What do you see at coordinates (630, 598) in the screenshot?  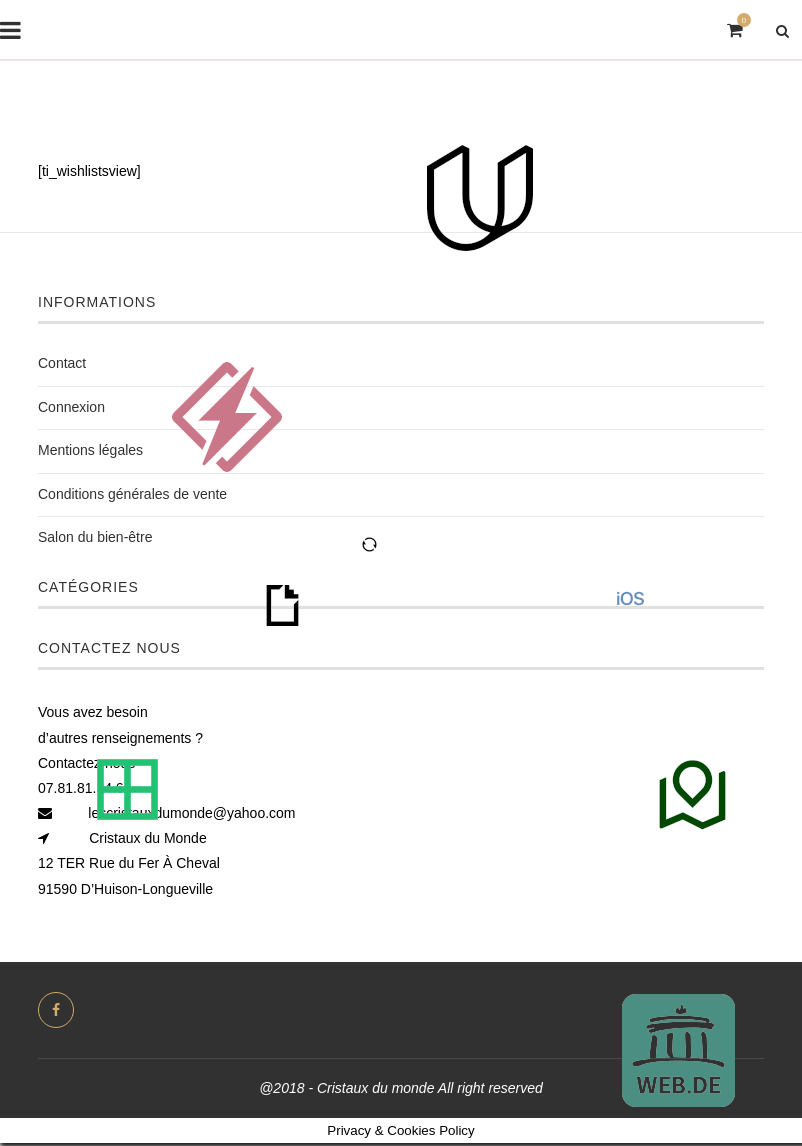 I see `indicates iOS platform compatibility` at bounding box center [630, 598].